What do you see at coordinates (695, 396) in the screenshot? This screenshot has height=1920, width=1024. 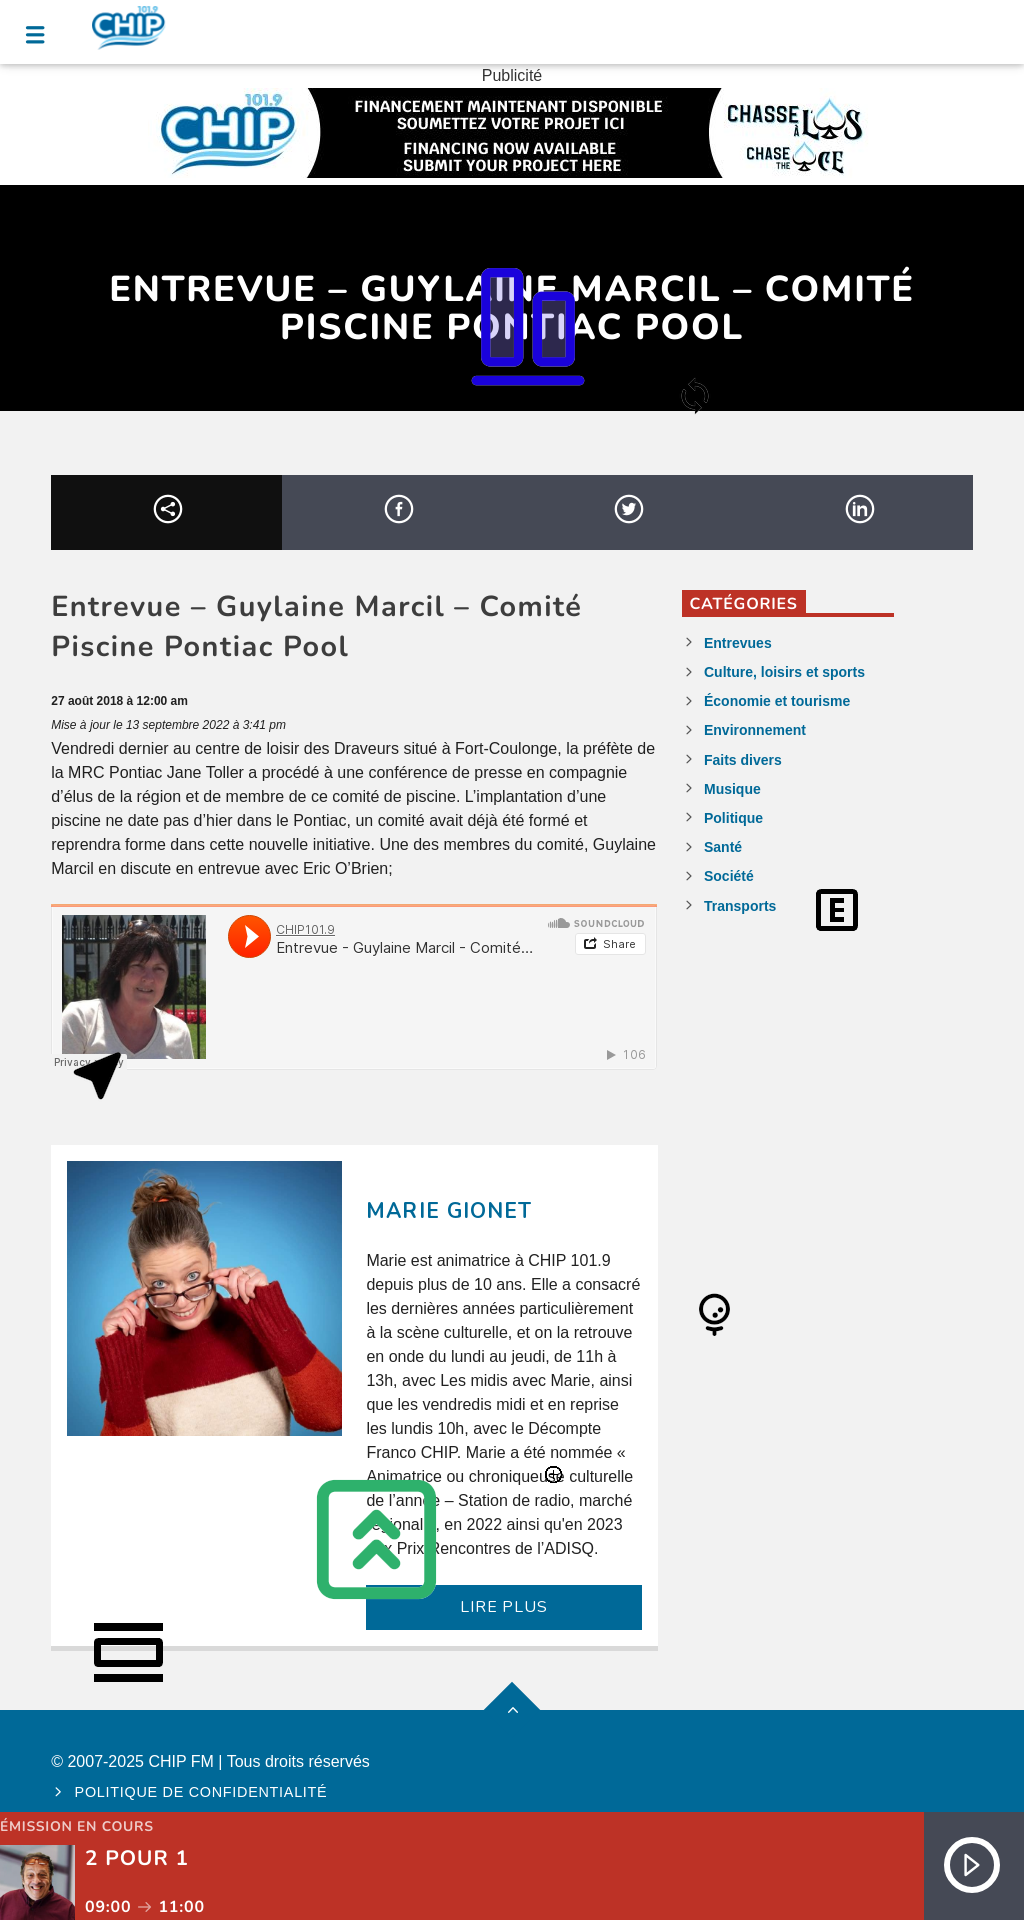 I see `sync data with server or cloud` at bounding box center [695, 396].